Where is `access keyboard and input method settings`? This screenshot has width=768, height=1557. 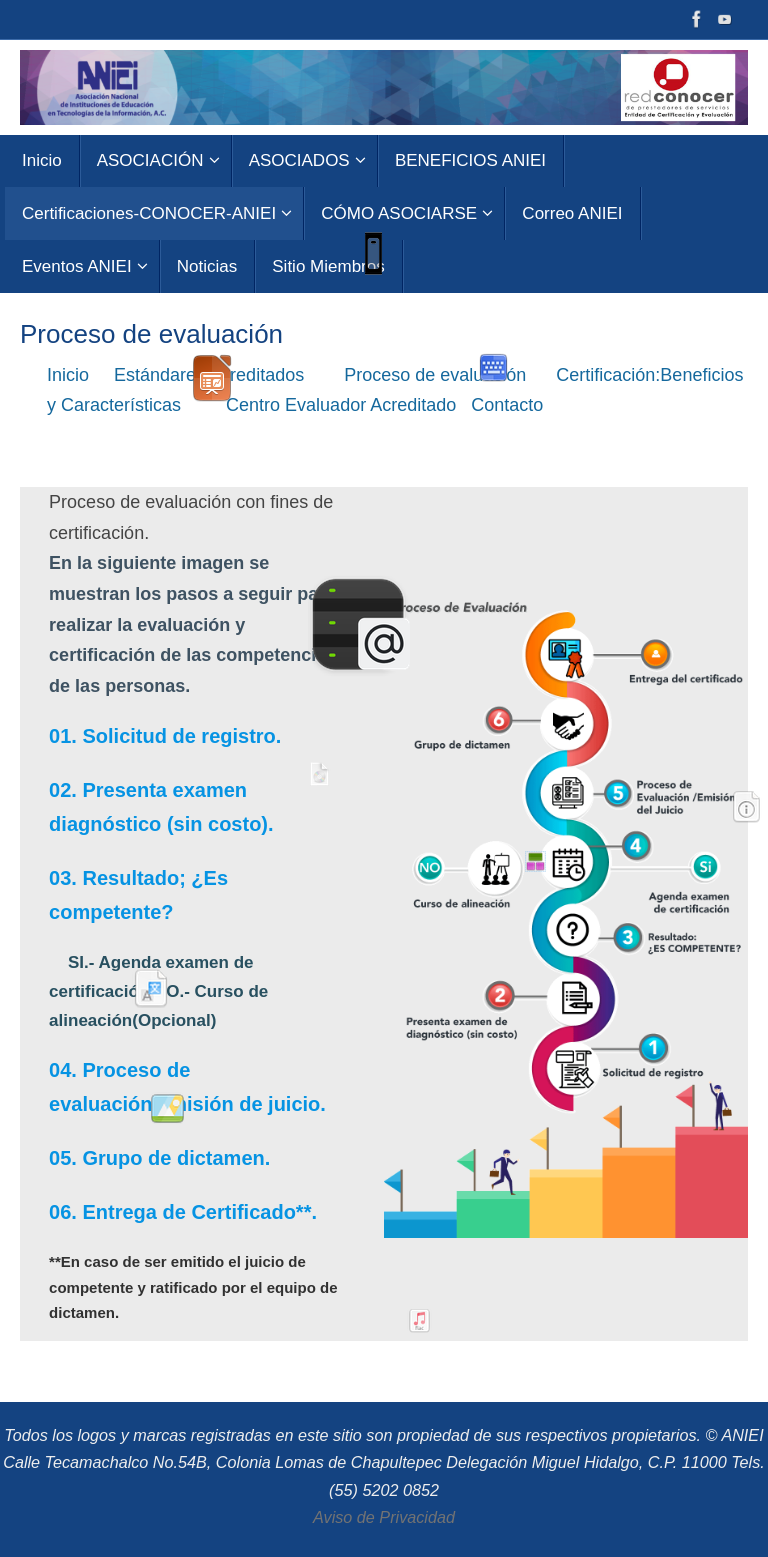 access keyboard and input method settings is located at coordinates (493, 367).